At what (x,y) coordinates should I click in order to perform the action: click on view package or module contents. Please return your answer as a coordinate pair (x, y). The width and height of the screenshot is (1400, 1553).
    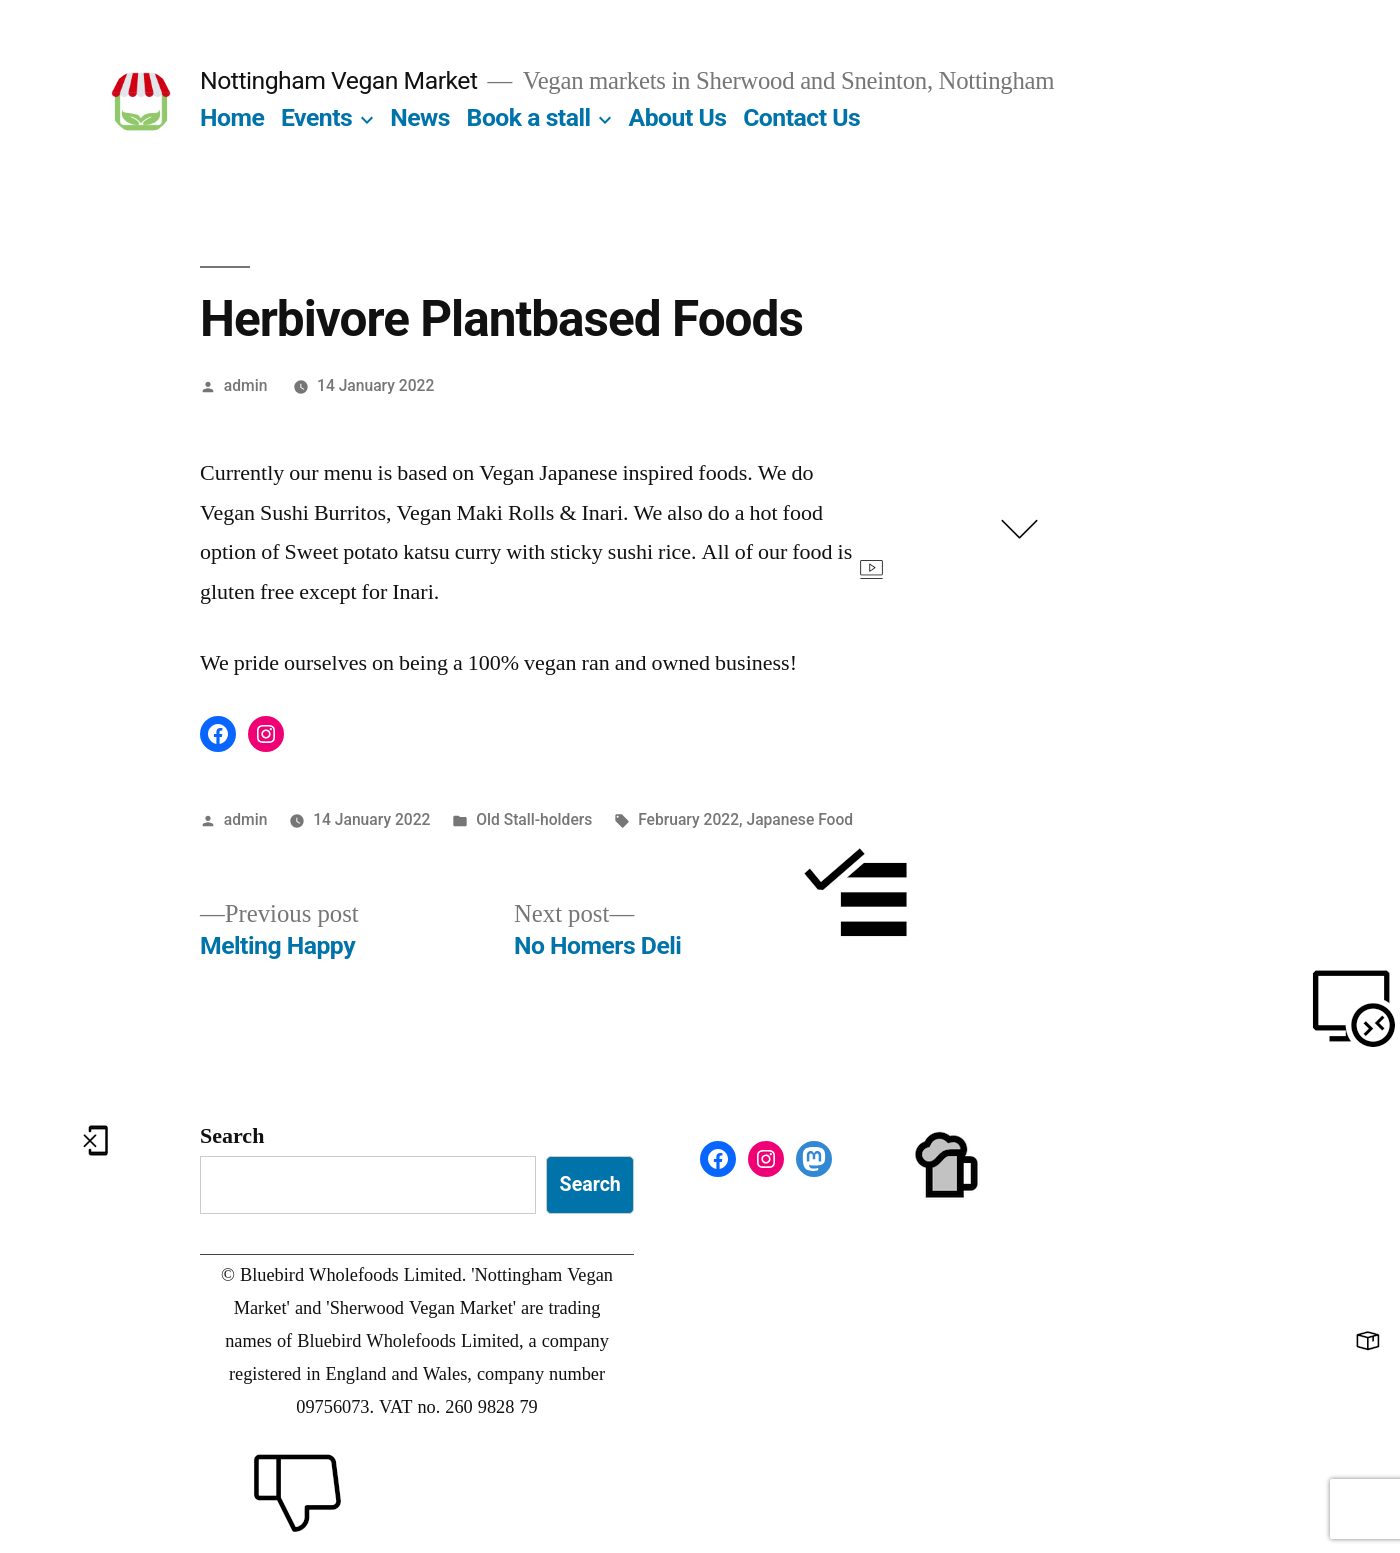
    Looking at the image, I should click on (1367, 1340).